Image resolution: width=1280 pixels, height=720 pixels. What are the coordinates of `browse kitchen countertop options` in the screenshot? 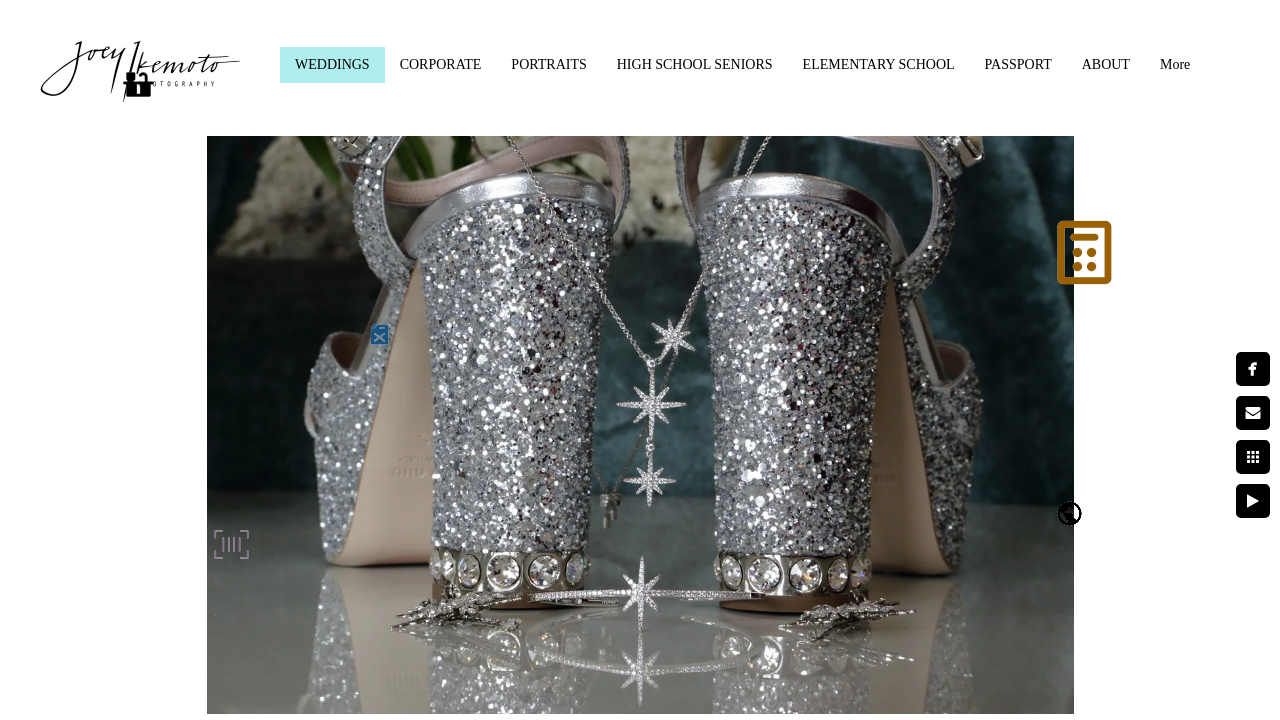 It's located at (138, 84).